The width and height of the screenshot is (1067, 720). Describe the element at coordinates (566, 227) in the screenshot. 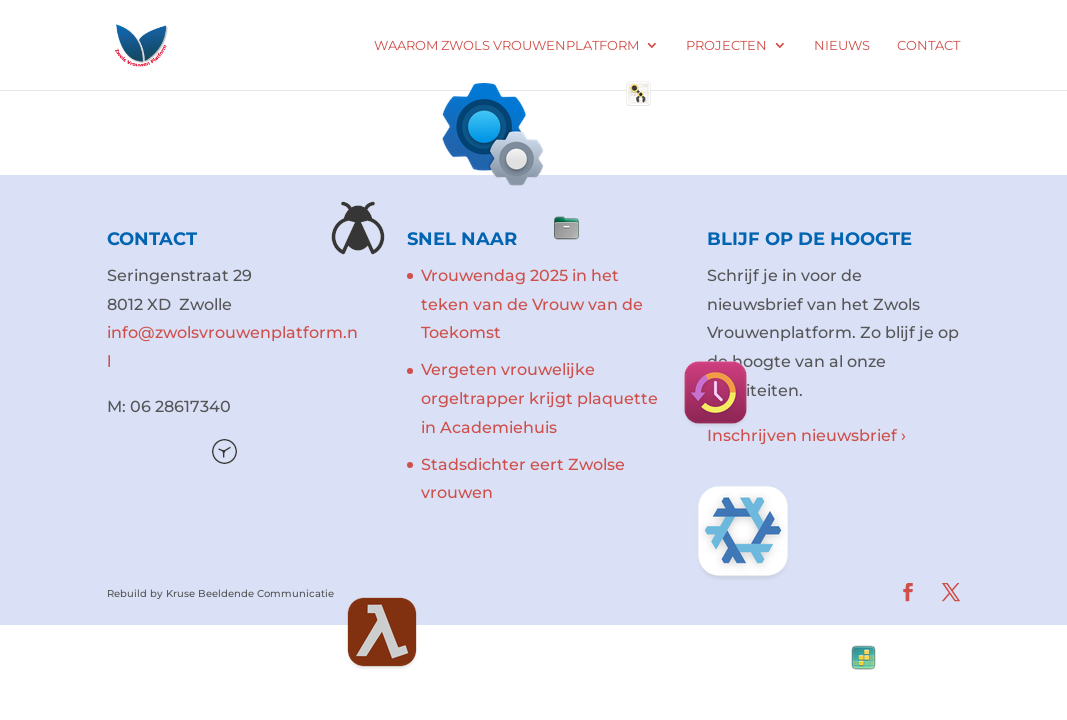

I see `open file manager application` at that location.